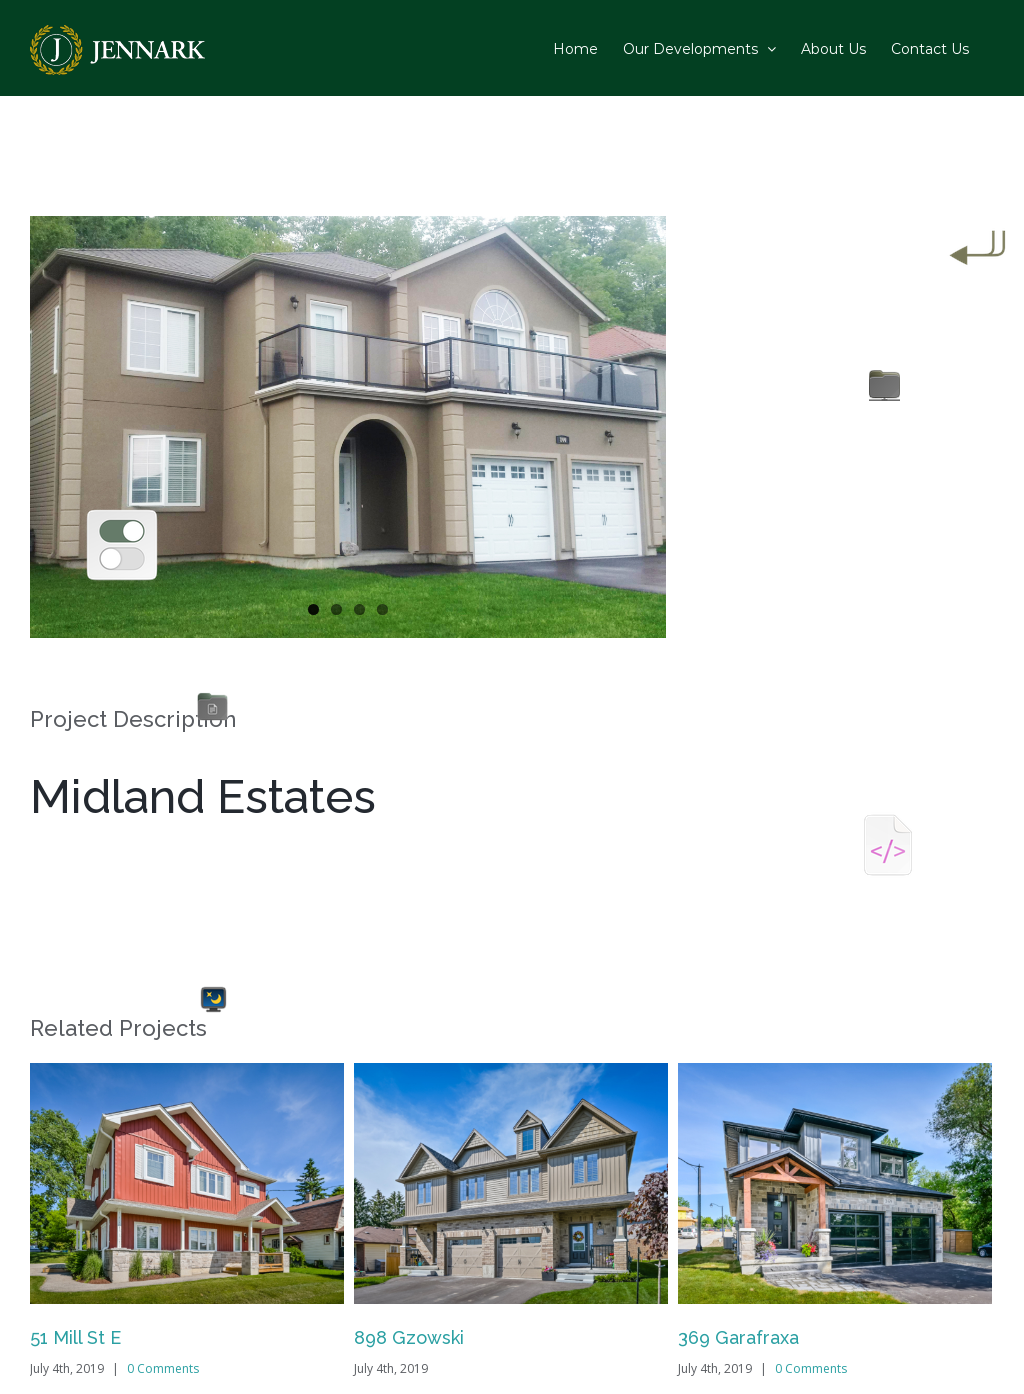 This screenshot has width=1024, height=1394. Describe the element at coordinates (122, 545) in the screenshot. I see `open gnome tweaks application` at that location.